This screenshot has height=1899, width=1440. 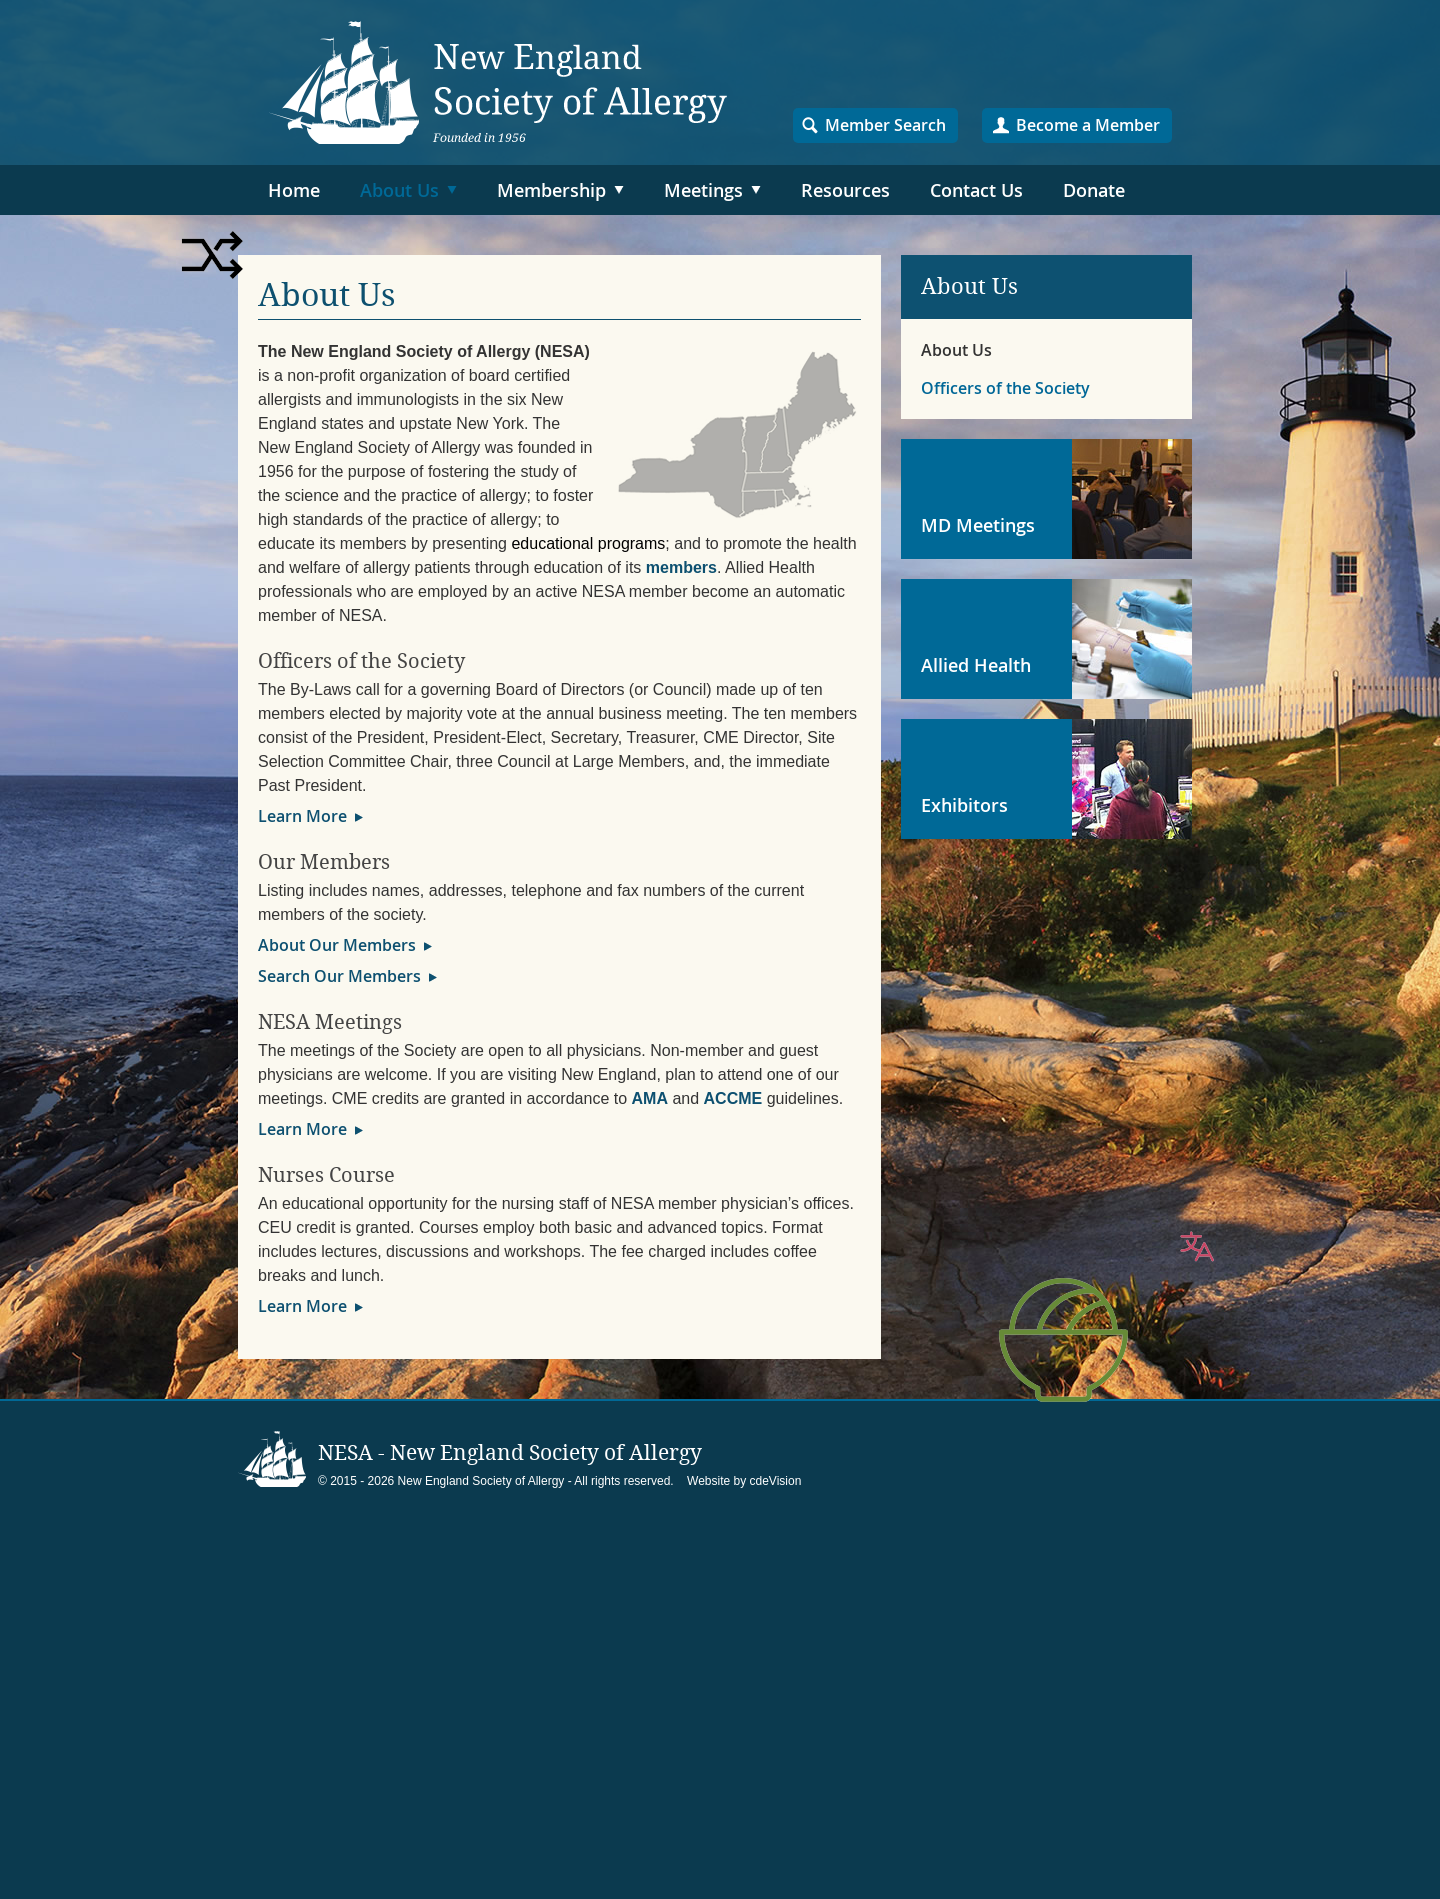 I want to click on shuffle playlist or queue order, so click(x=212, y=255).